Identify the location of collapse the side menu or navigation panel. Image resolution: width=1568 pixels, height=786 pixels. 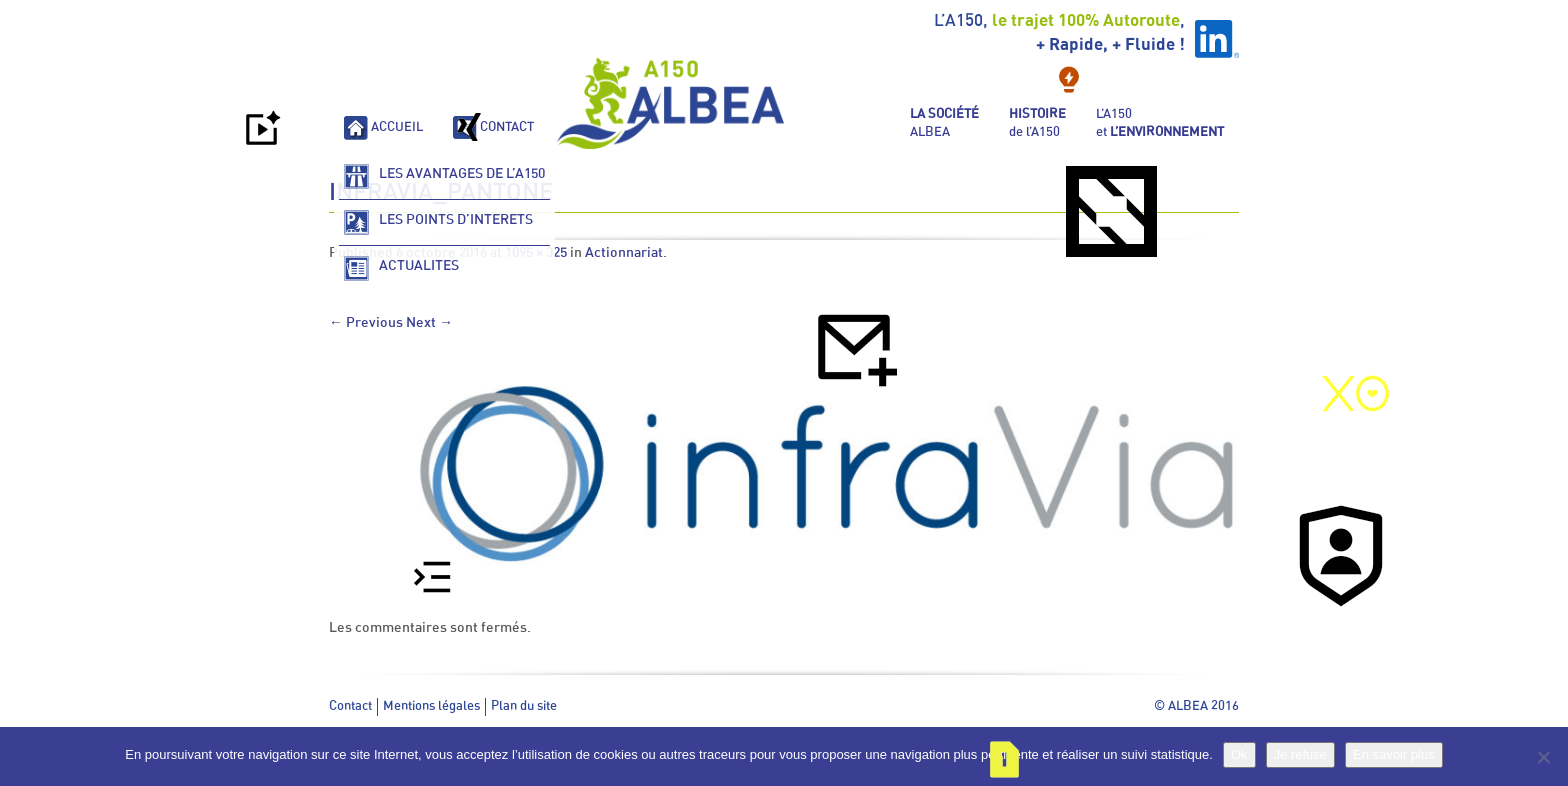
(433, 577).